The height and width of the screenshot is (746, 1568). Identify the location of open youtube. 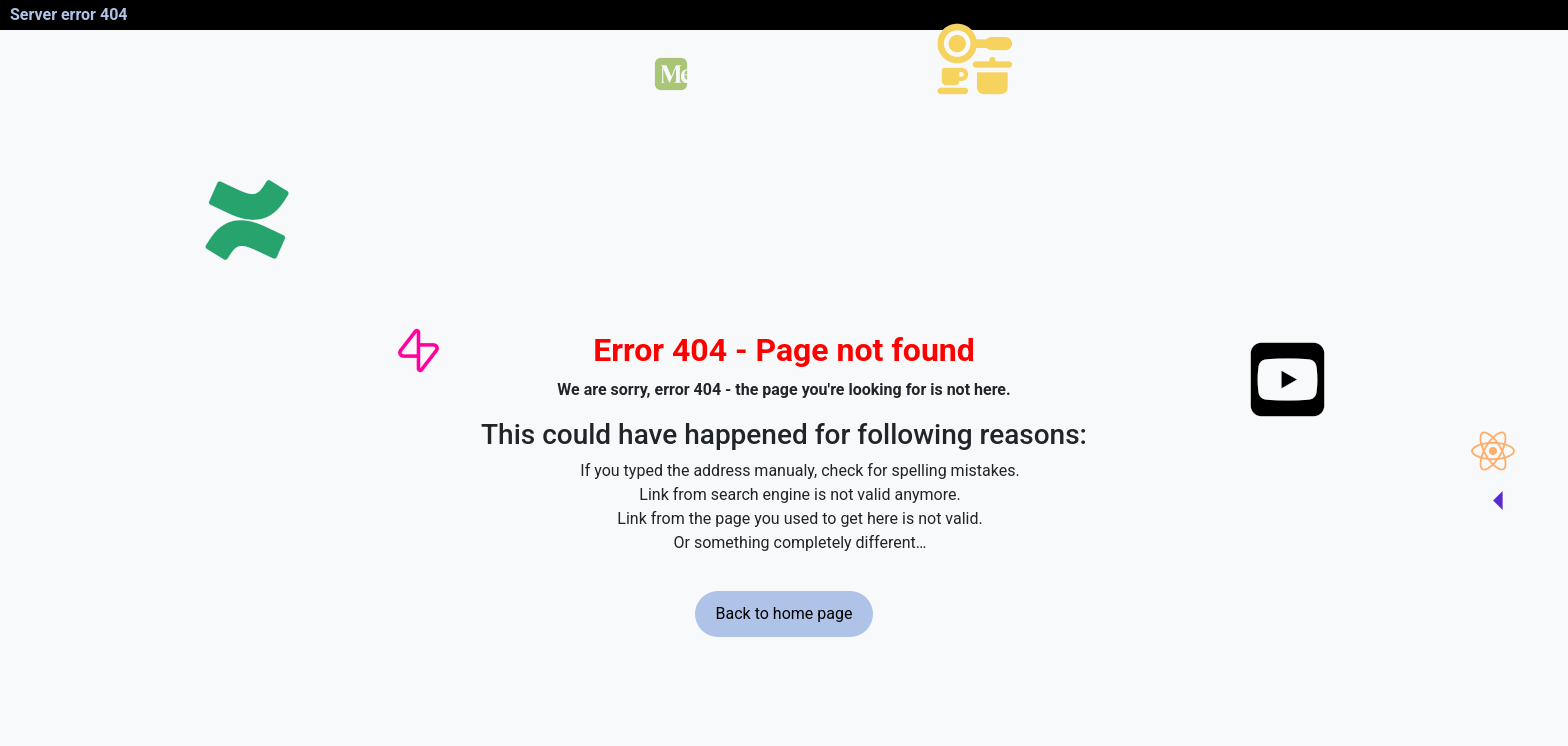
(1287, 379).